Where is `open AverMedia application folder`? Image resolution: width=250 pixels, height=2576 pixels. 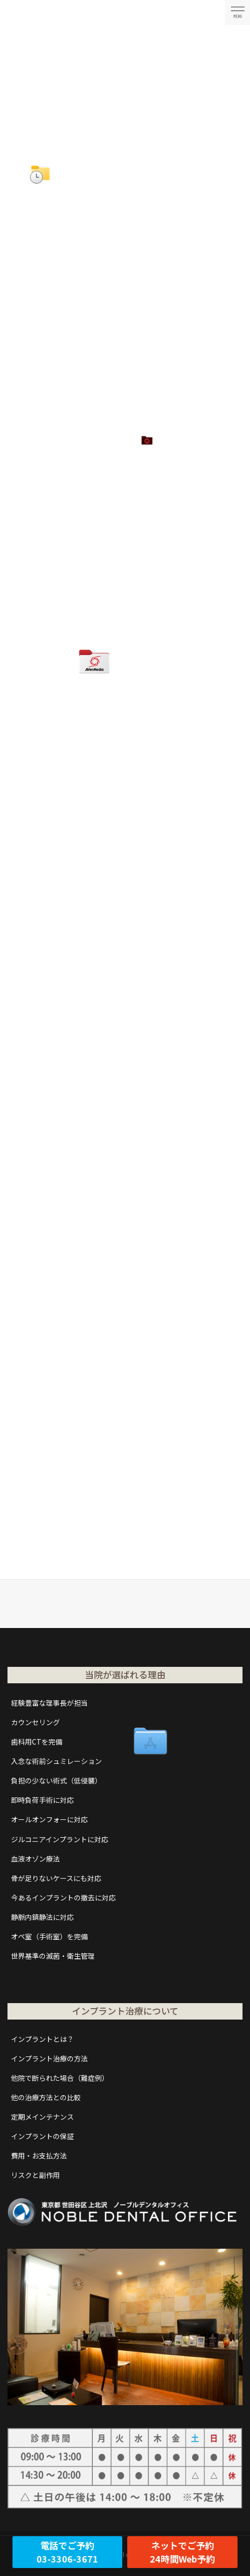
open AverMedia application folder is located at coordinates (94, 662).